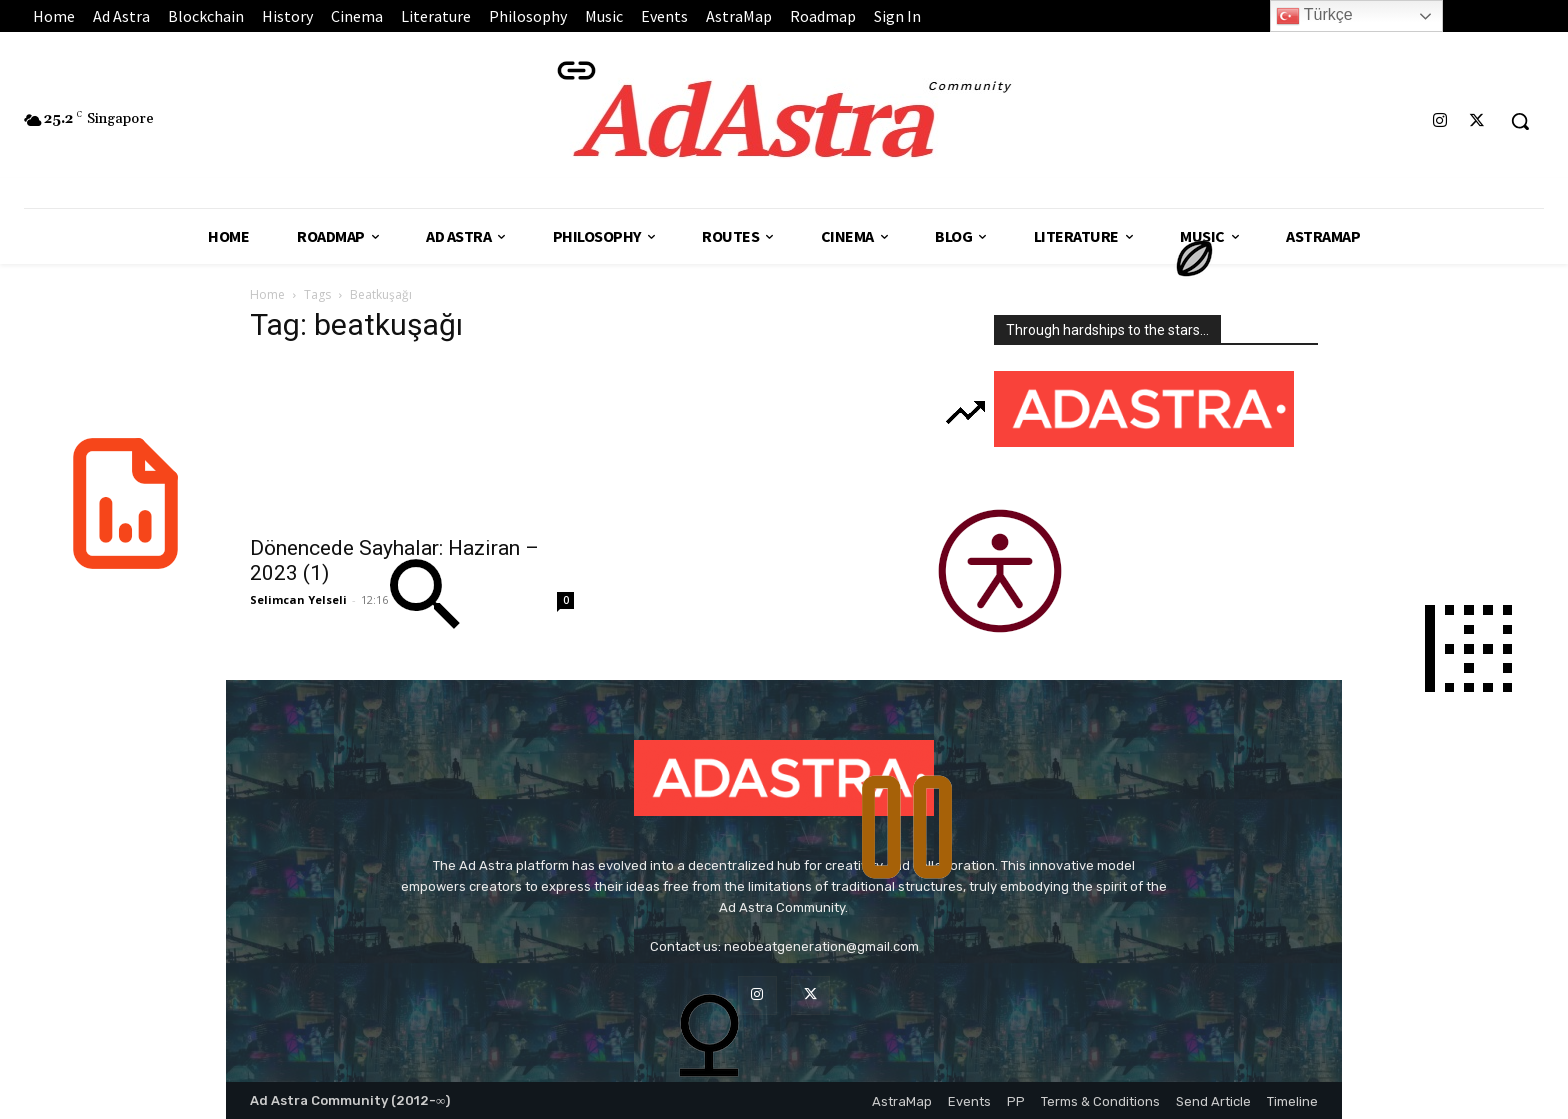  What do you see at coordinates (1469, 649) in the screenshot?
I see `apply border to left edge of cell or element` at bounding box center [1469, 649].